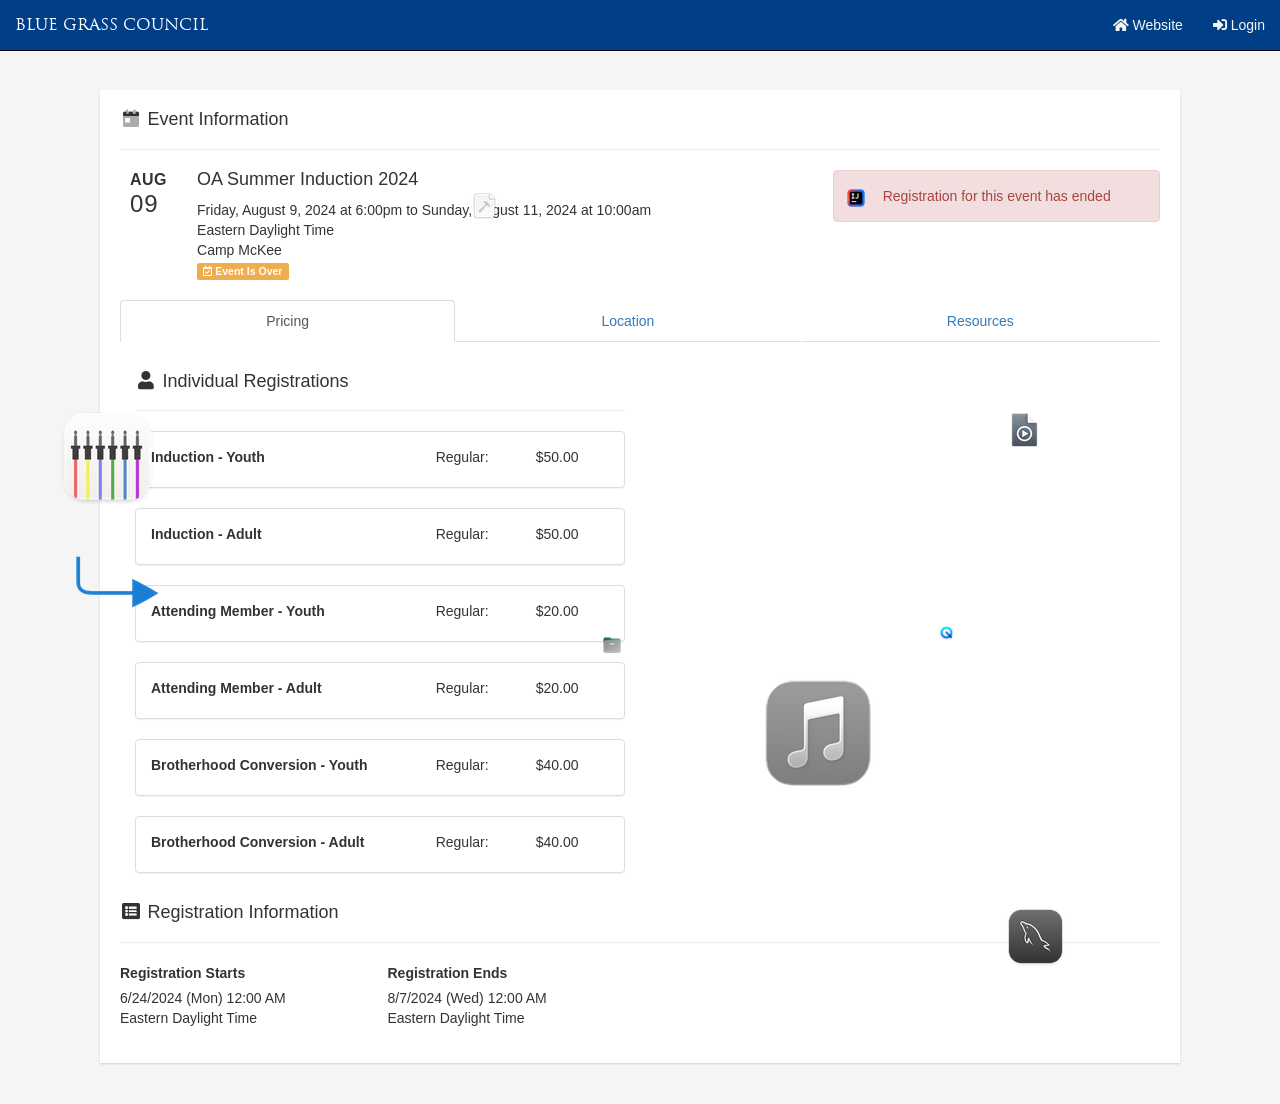  What do you see at coordinates (106, 455) in the screenshot?
I see `open pulseview signal analysis application` at bounding box center [106, 455].